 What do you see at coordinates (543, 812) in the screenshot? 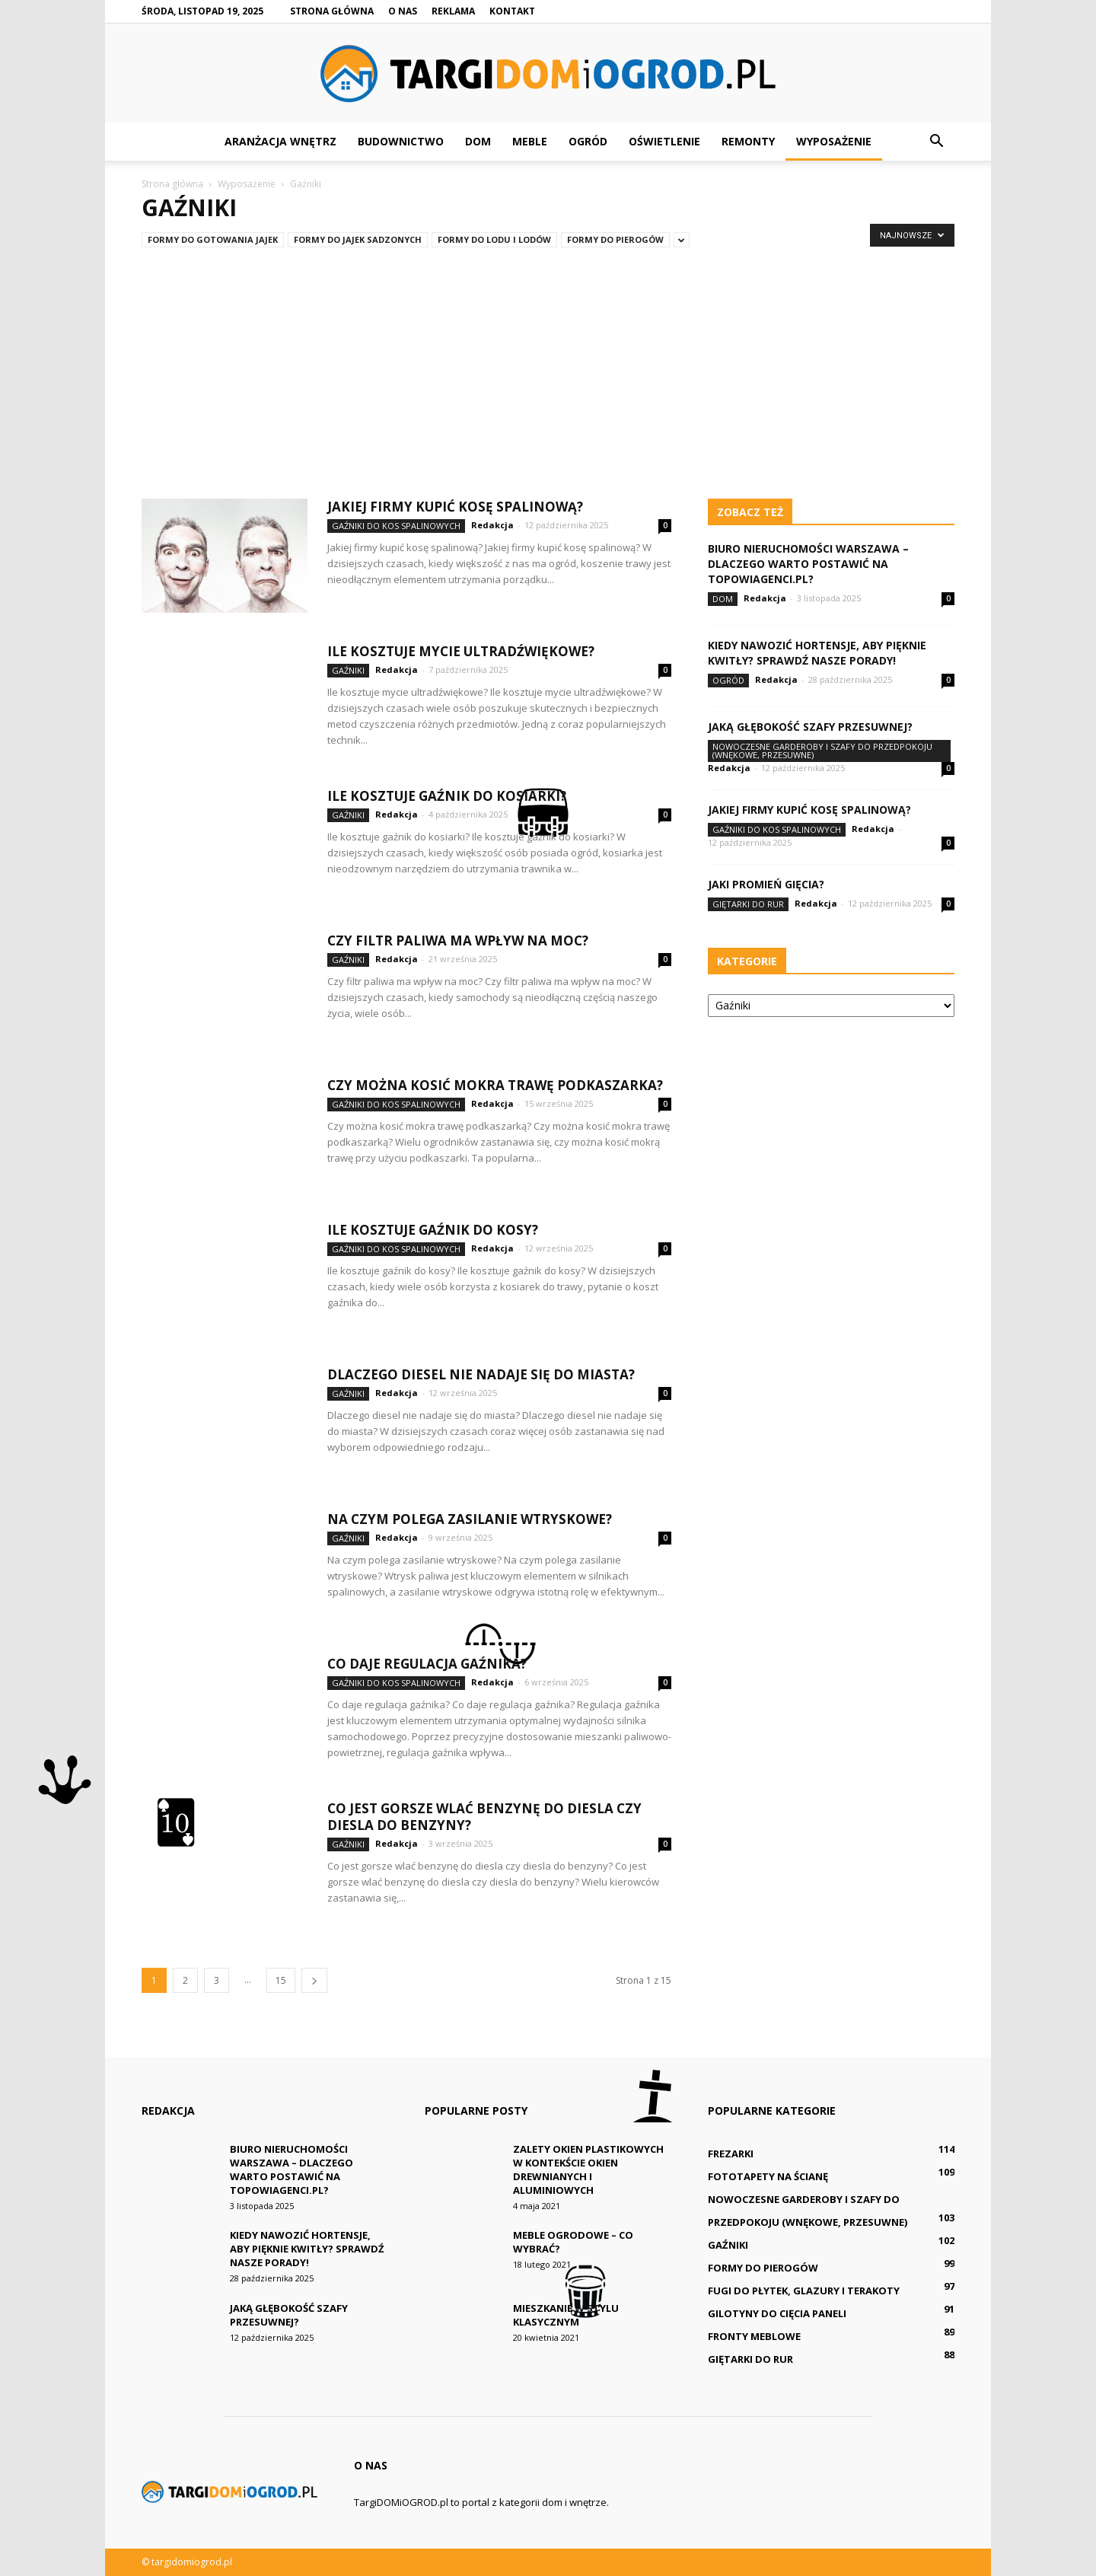
I see `access your shopping bag or cart` at bounding box center [543, 812].